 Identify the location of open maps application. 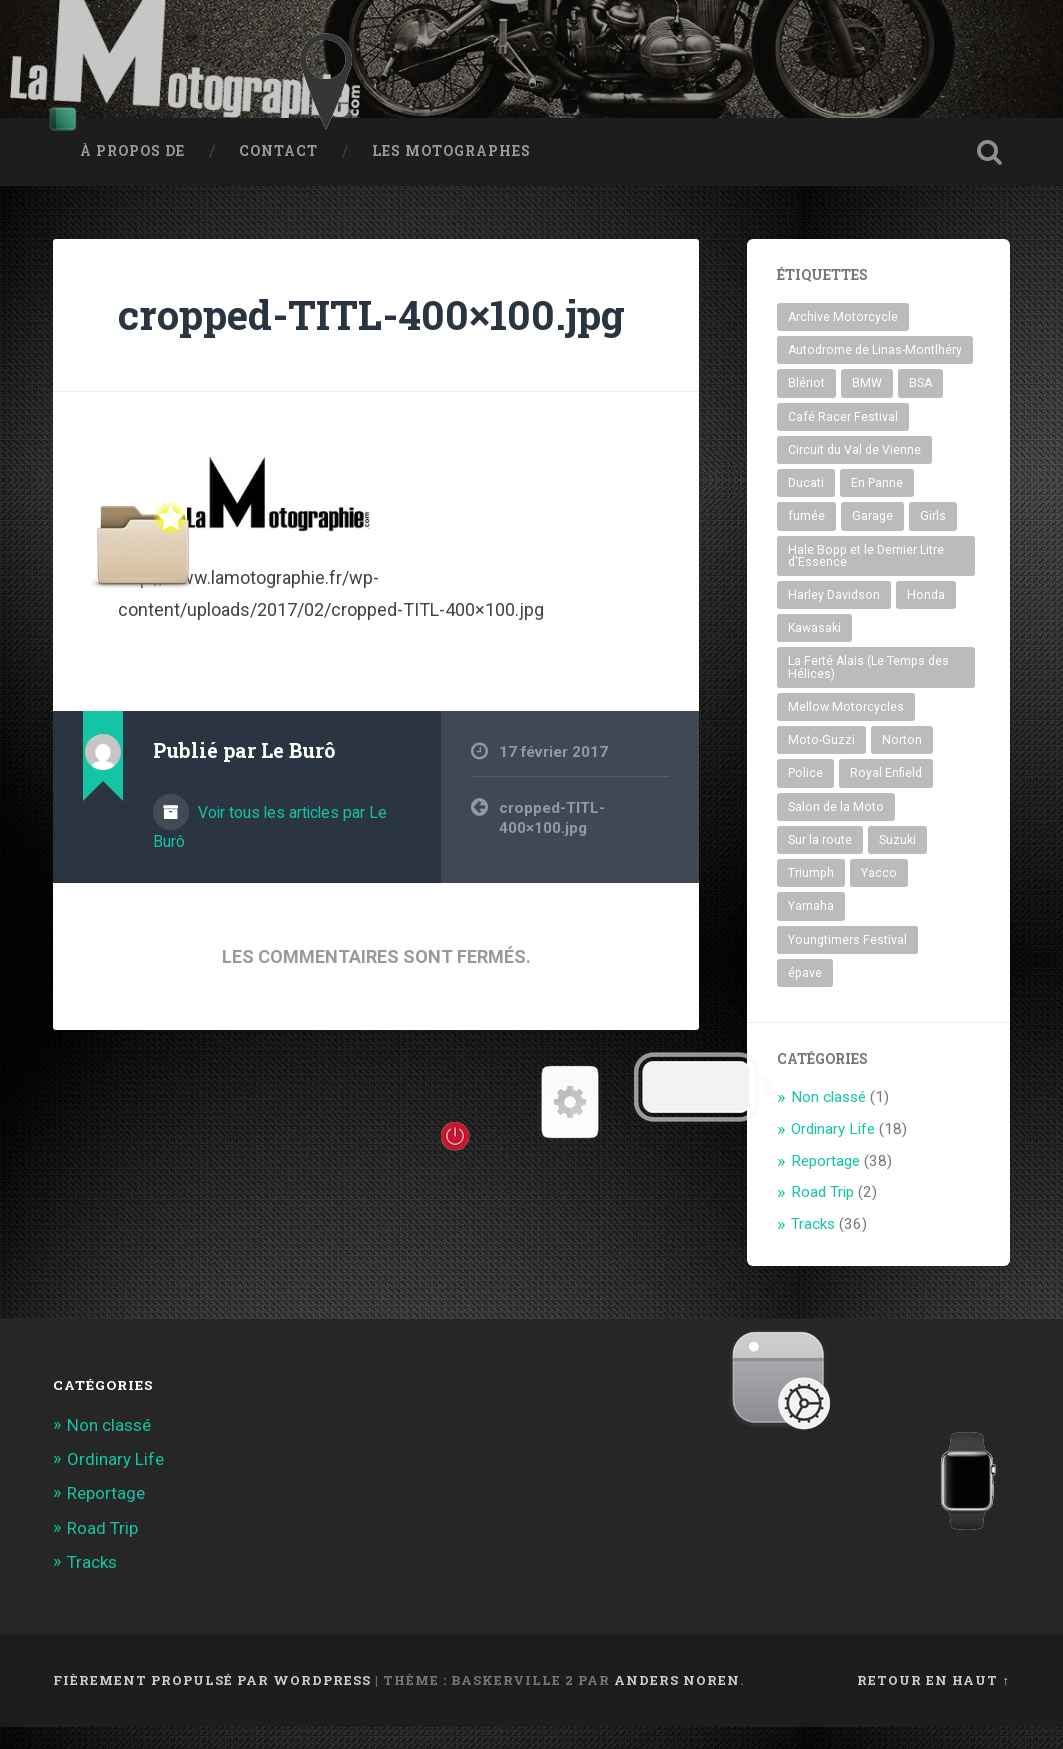
(326, 79).